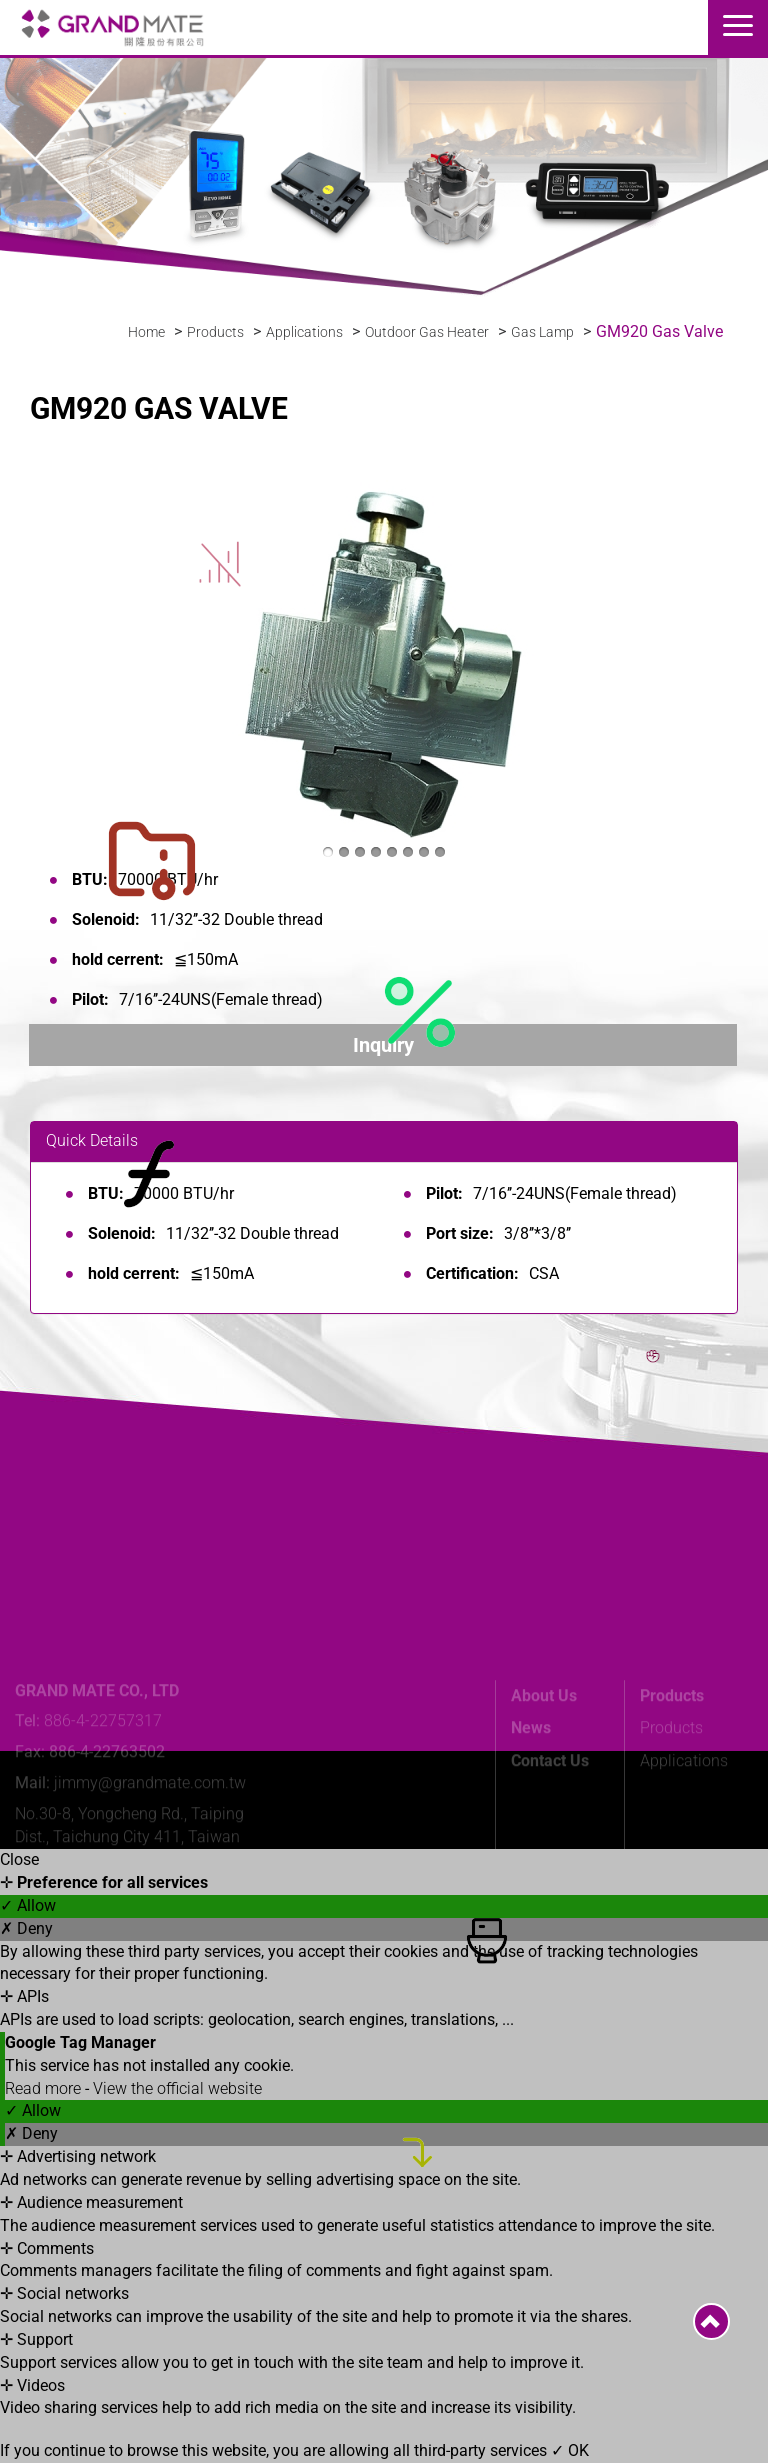 The width and height of the screenshot is (768, 2463). I want to click on no cellular signal available, so click(221, 565).